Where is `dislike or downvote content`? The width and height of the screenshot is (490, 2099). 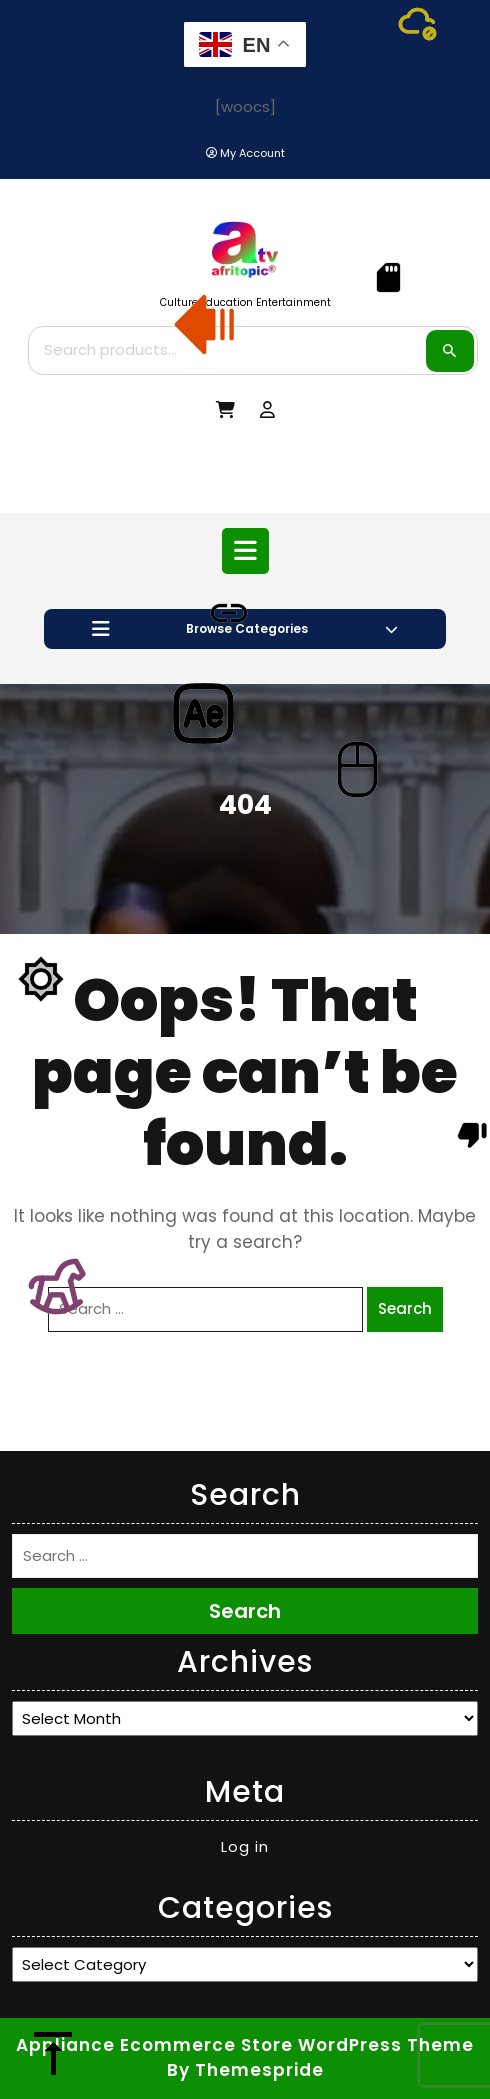 dislike or downvote content is located at coordinates (472, 1134).